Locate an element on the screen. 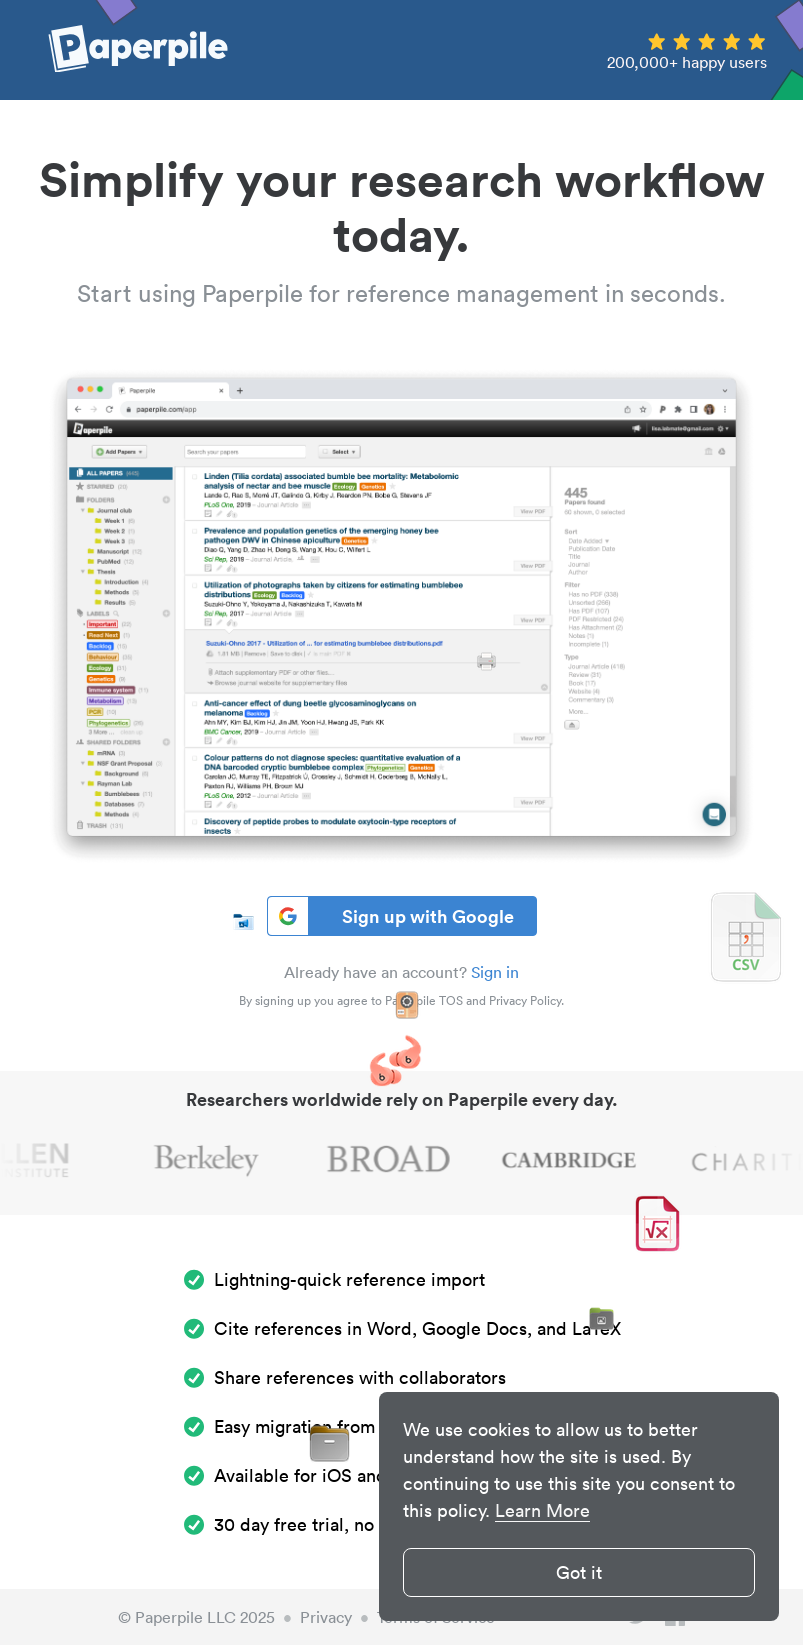 Image resolution: width=803 pixels, height=1645 pixels. open pictures folder is located at coordinates (601, 1318).